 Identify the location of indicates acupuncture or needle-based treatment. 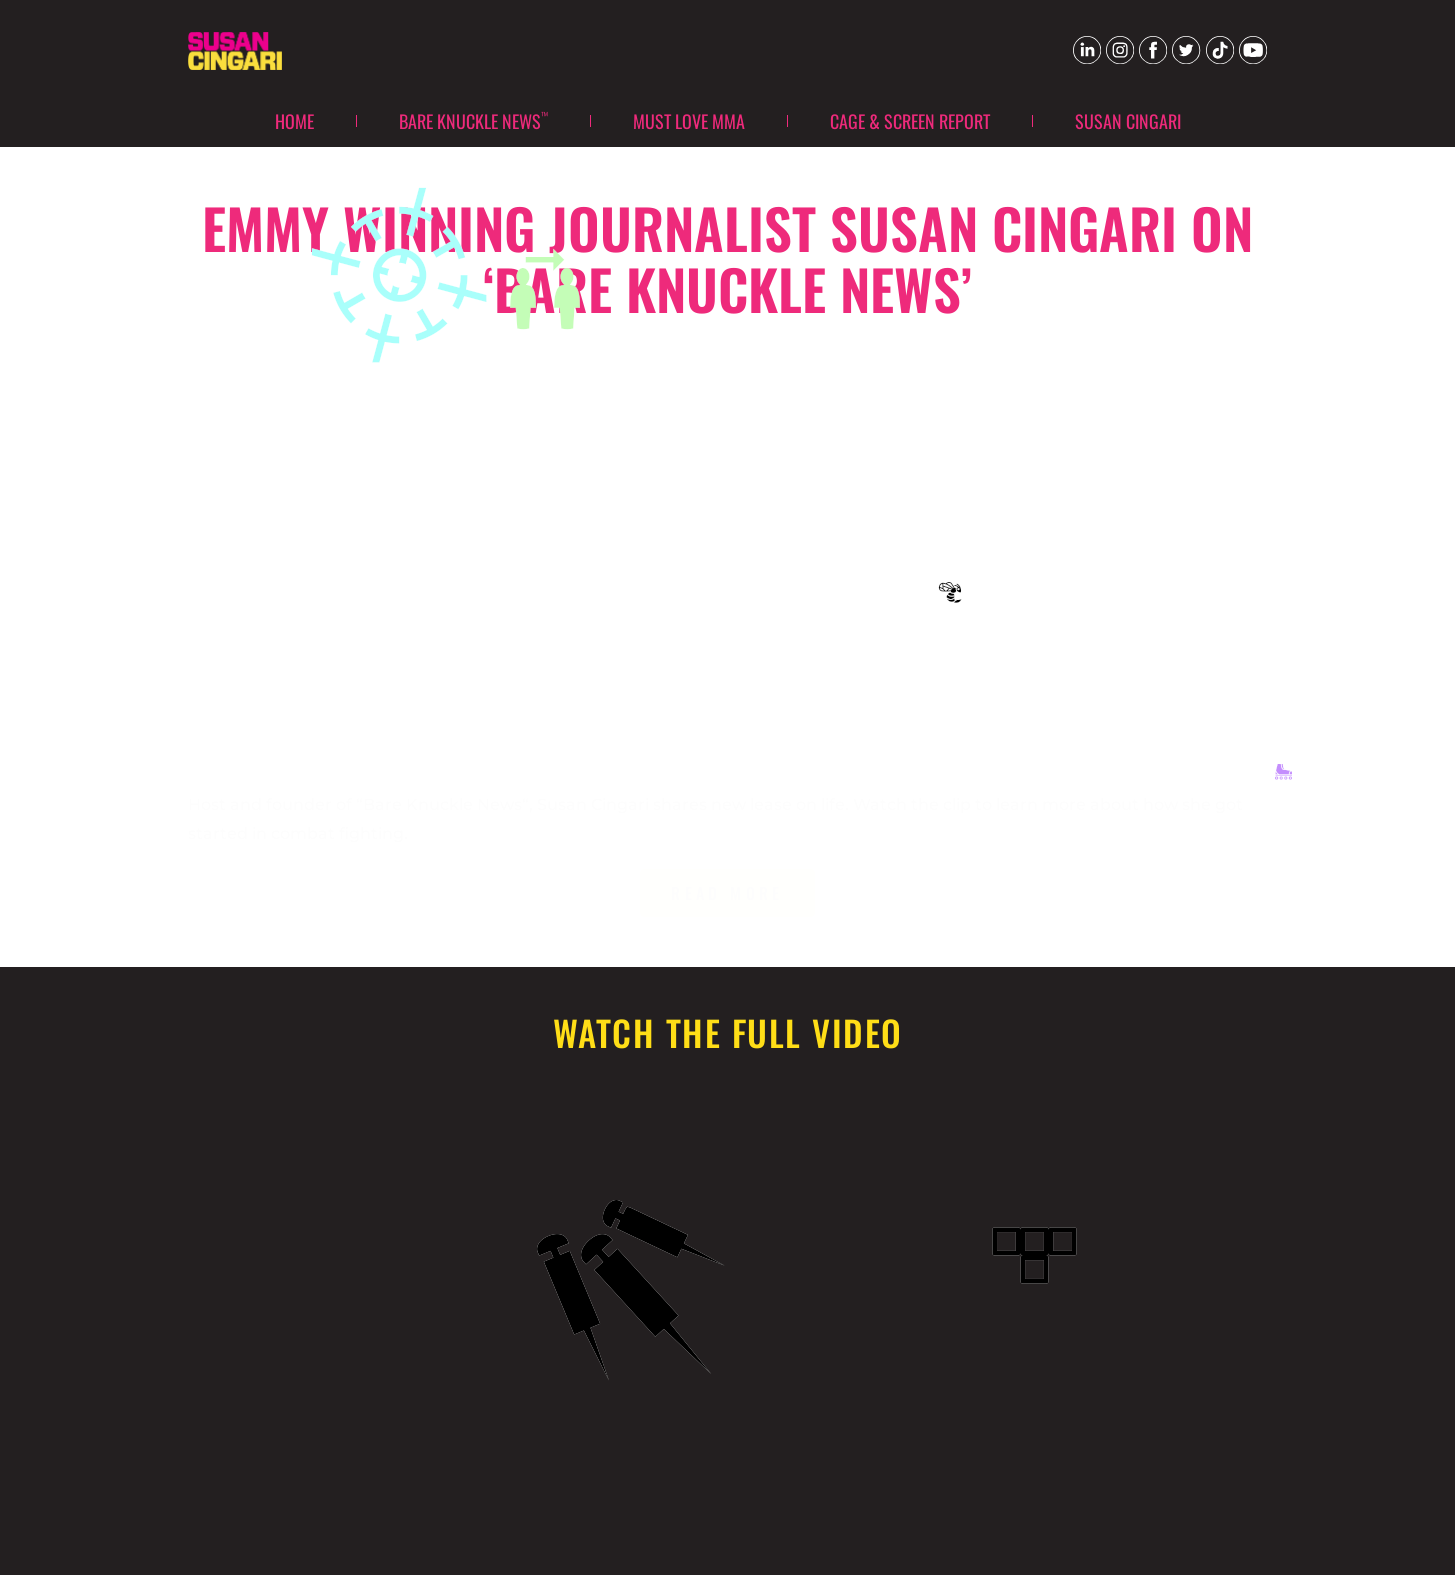
(629, 1290).